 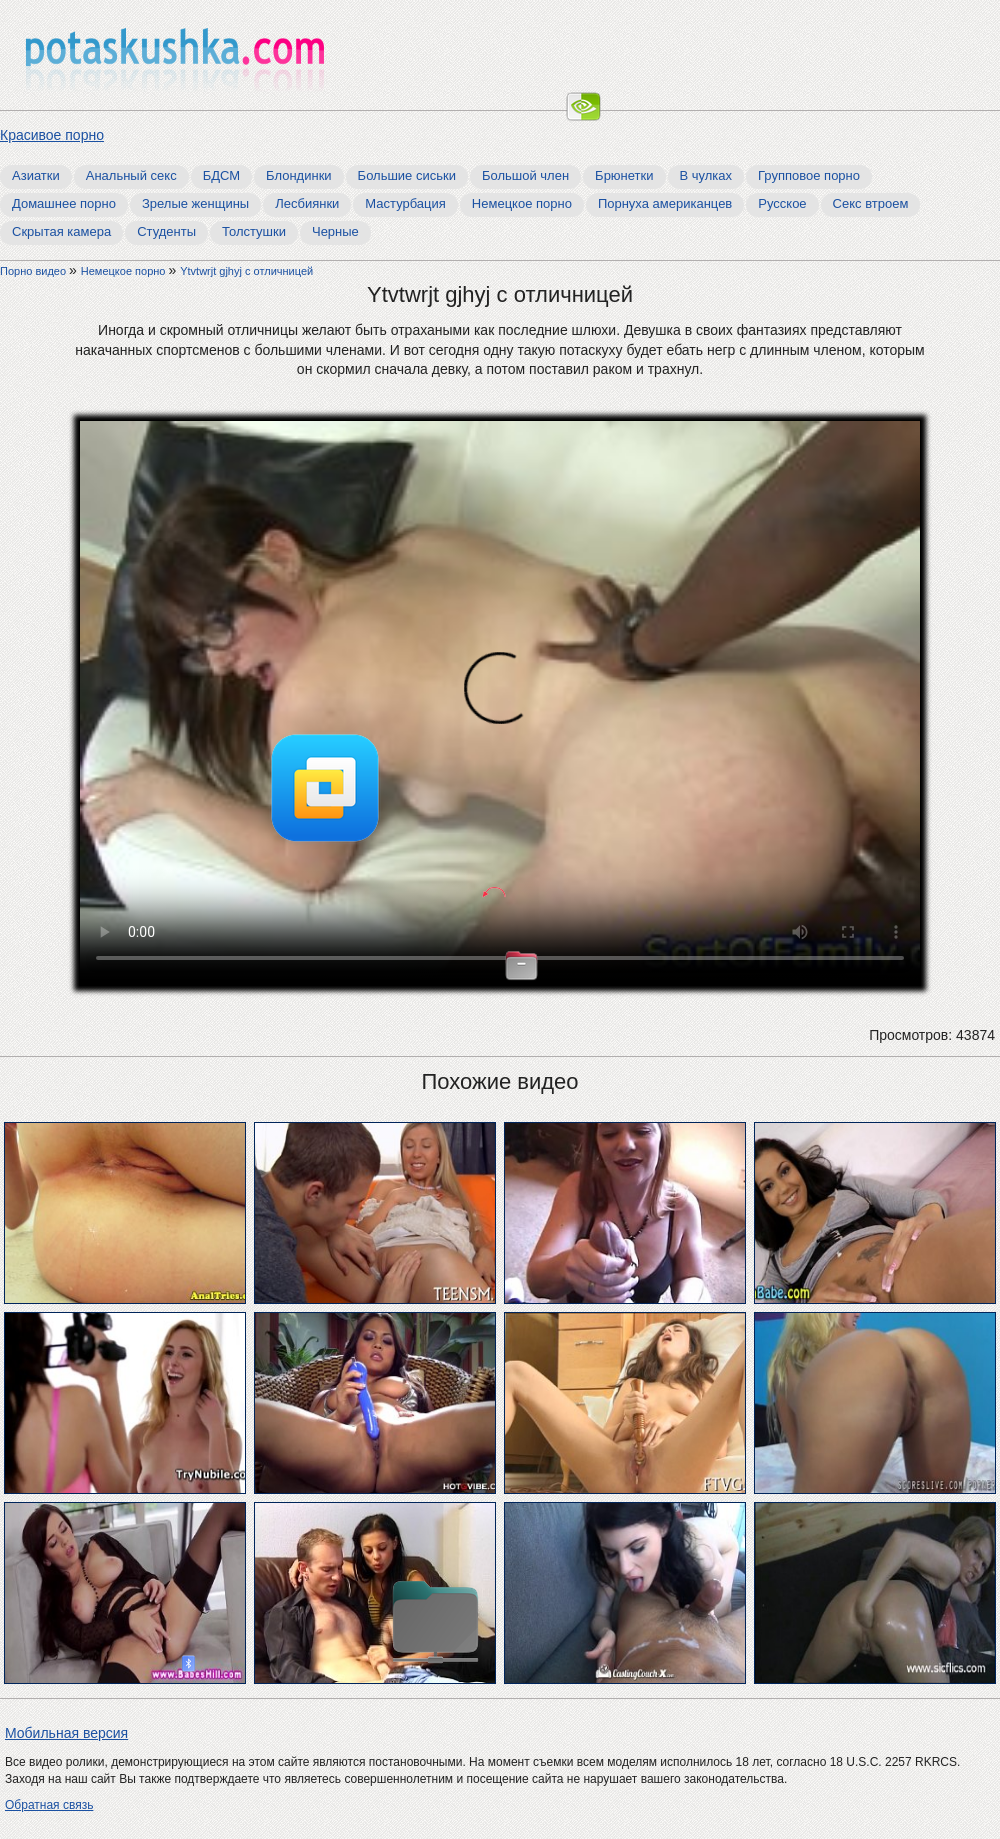 I want to click on undo the last action, so click(x=494, y=892).